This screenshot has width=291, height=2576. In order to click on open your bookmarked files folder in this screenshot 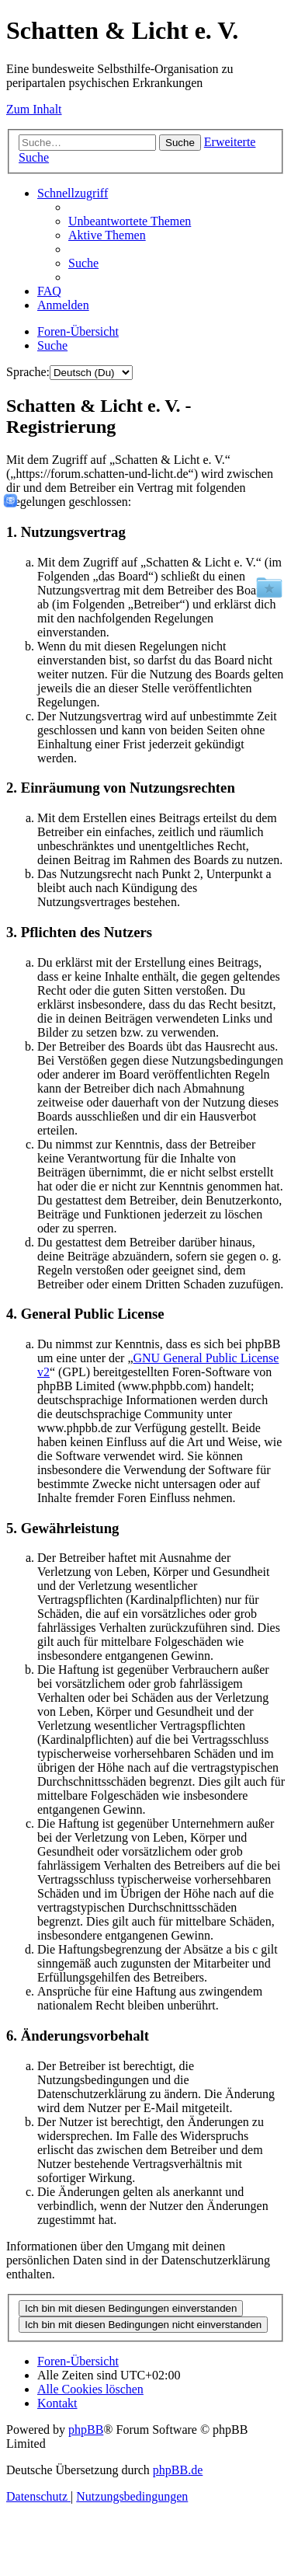, I will do `click(269, 587)`.